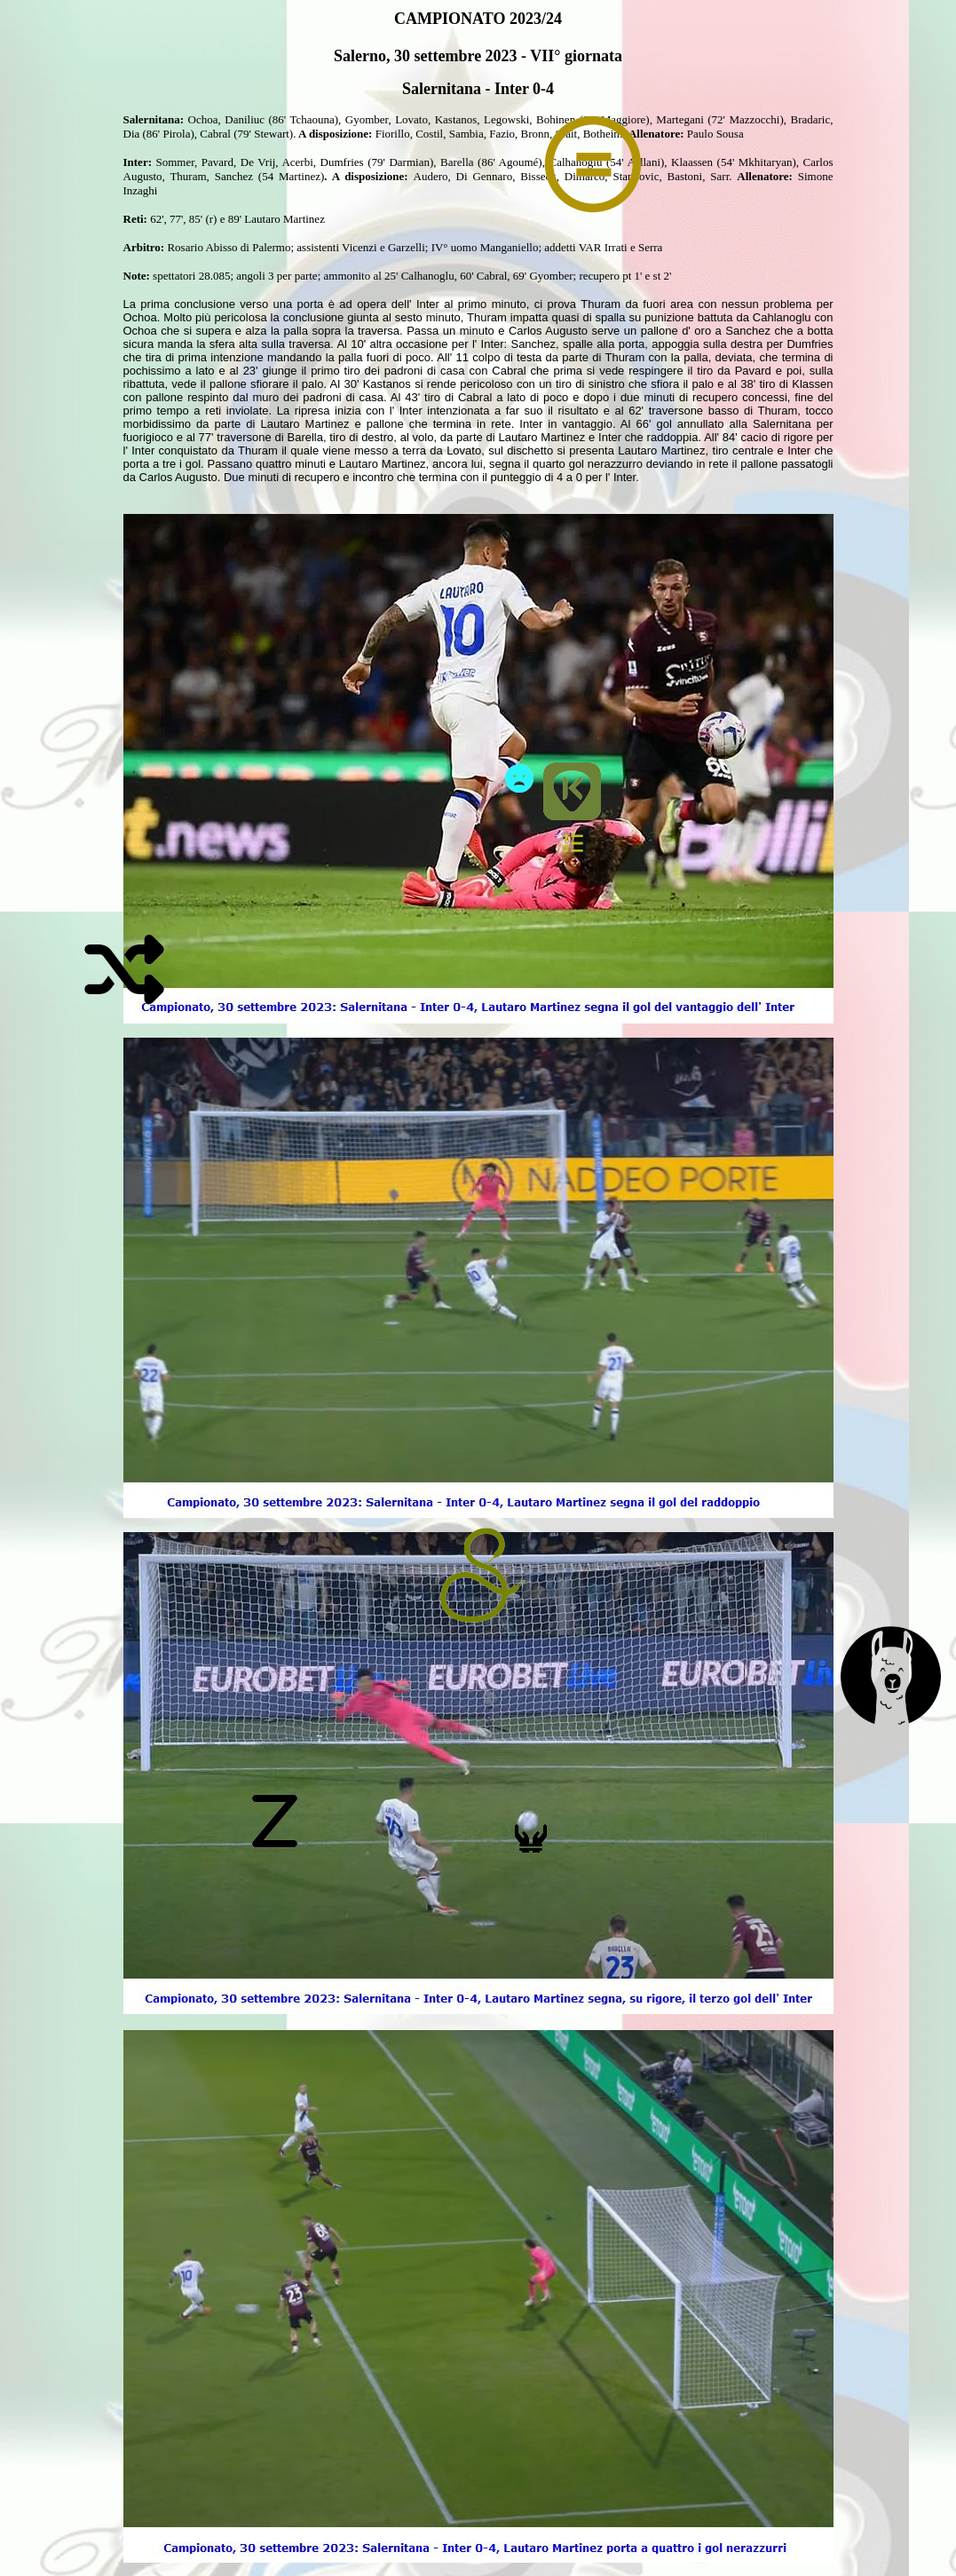 This screenshot has height=2576, width=956. I want to click on shuffle or randomize content, so click(124, 969).